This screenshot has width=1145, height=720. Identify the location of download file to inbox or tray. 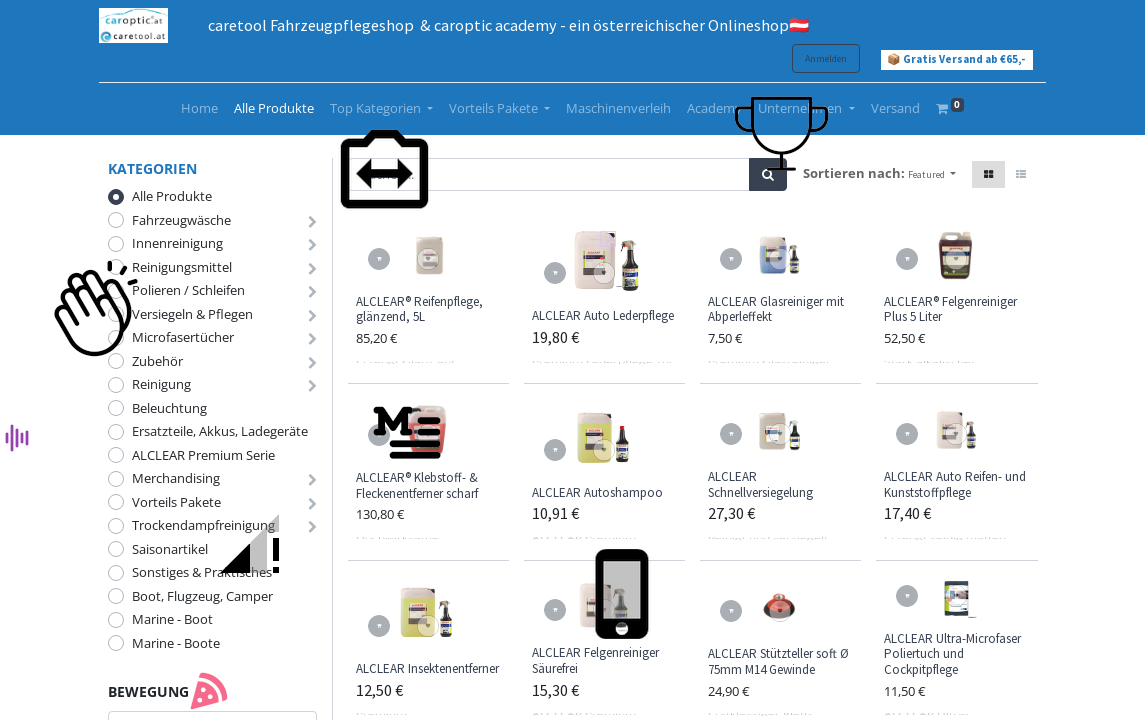
(608, 239).